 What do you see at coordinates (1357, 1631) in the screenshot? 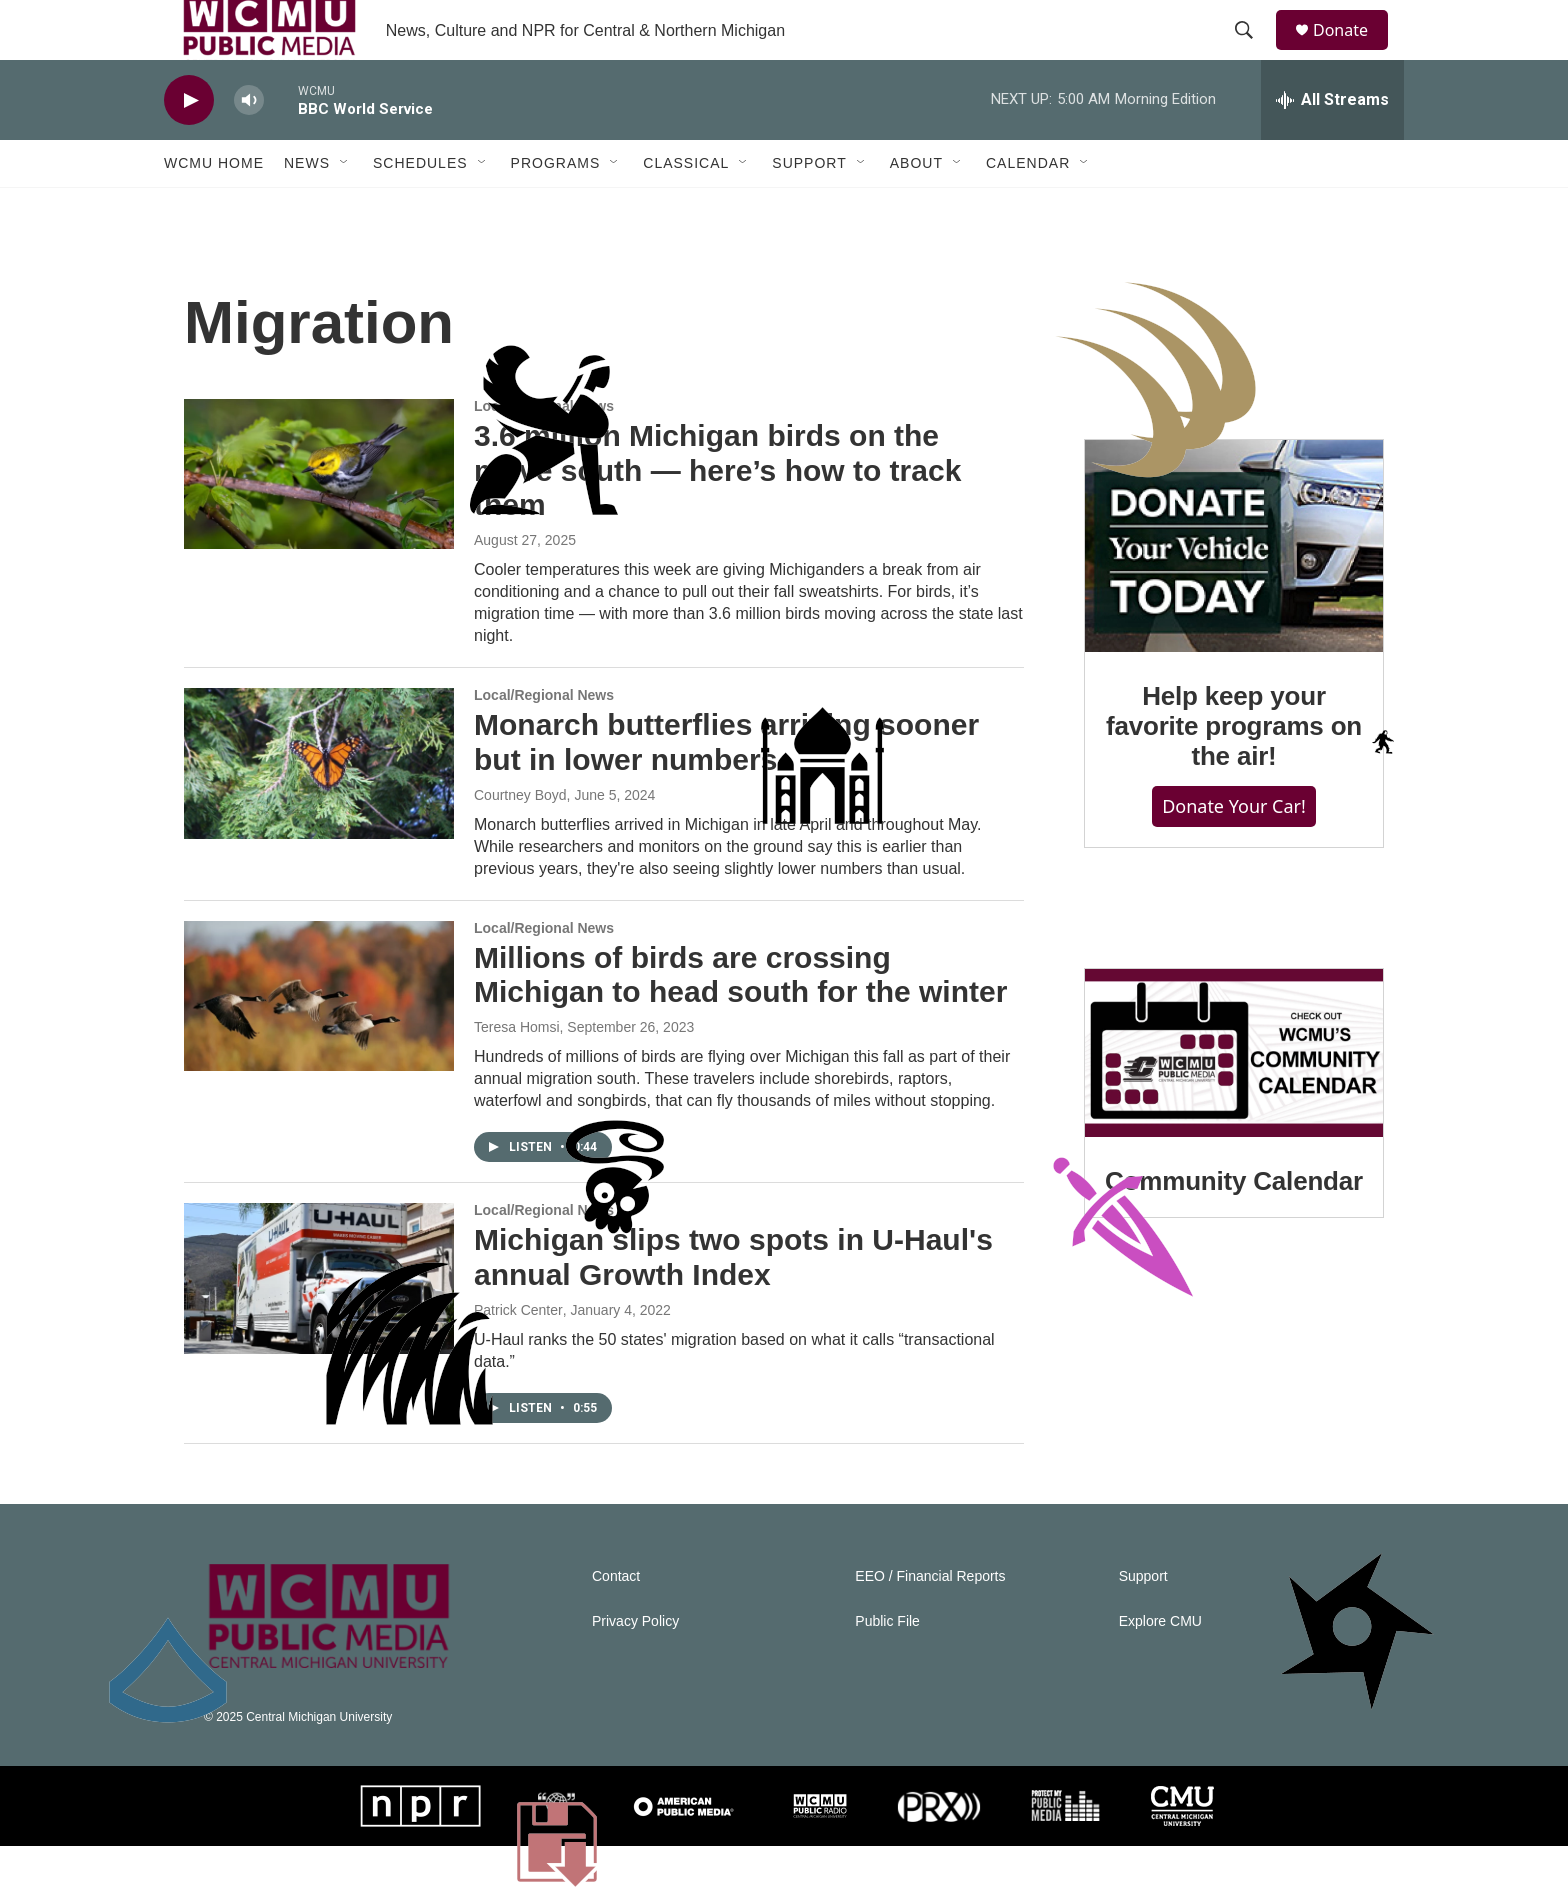
I see `activate spin attack or special ability` at bounding box center [1357, 1631].